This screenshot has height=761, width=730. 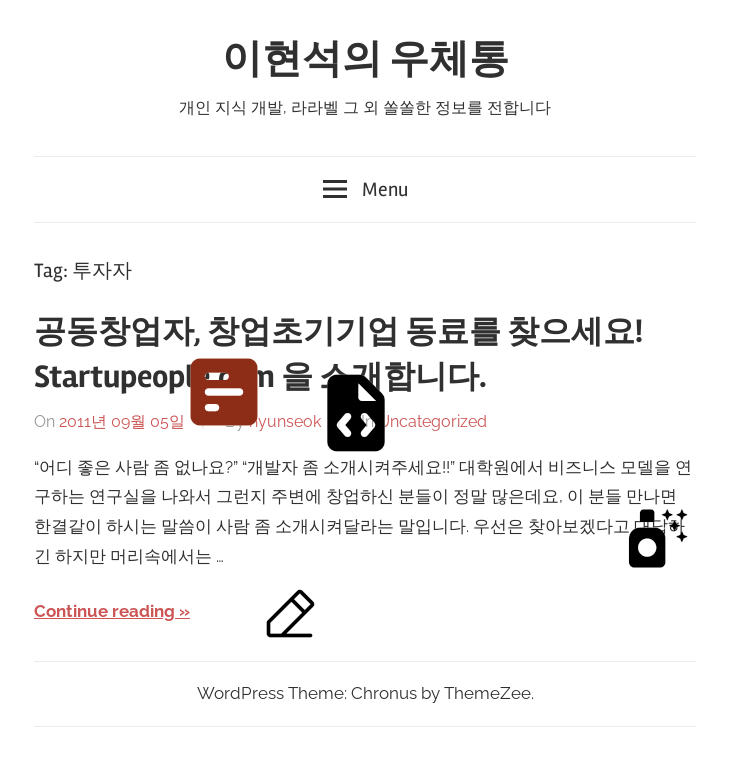 What do you see at coordinates (224, 392) in the screenshot?
I see `view poll or survey results` at bounding box center [224, 392].